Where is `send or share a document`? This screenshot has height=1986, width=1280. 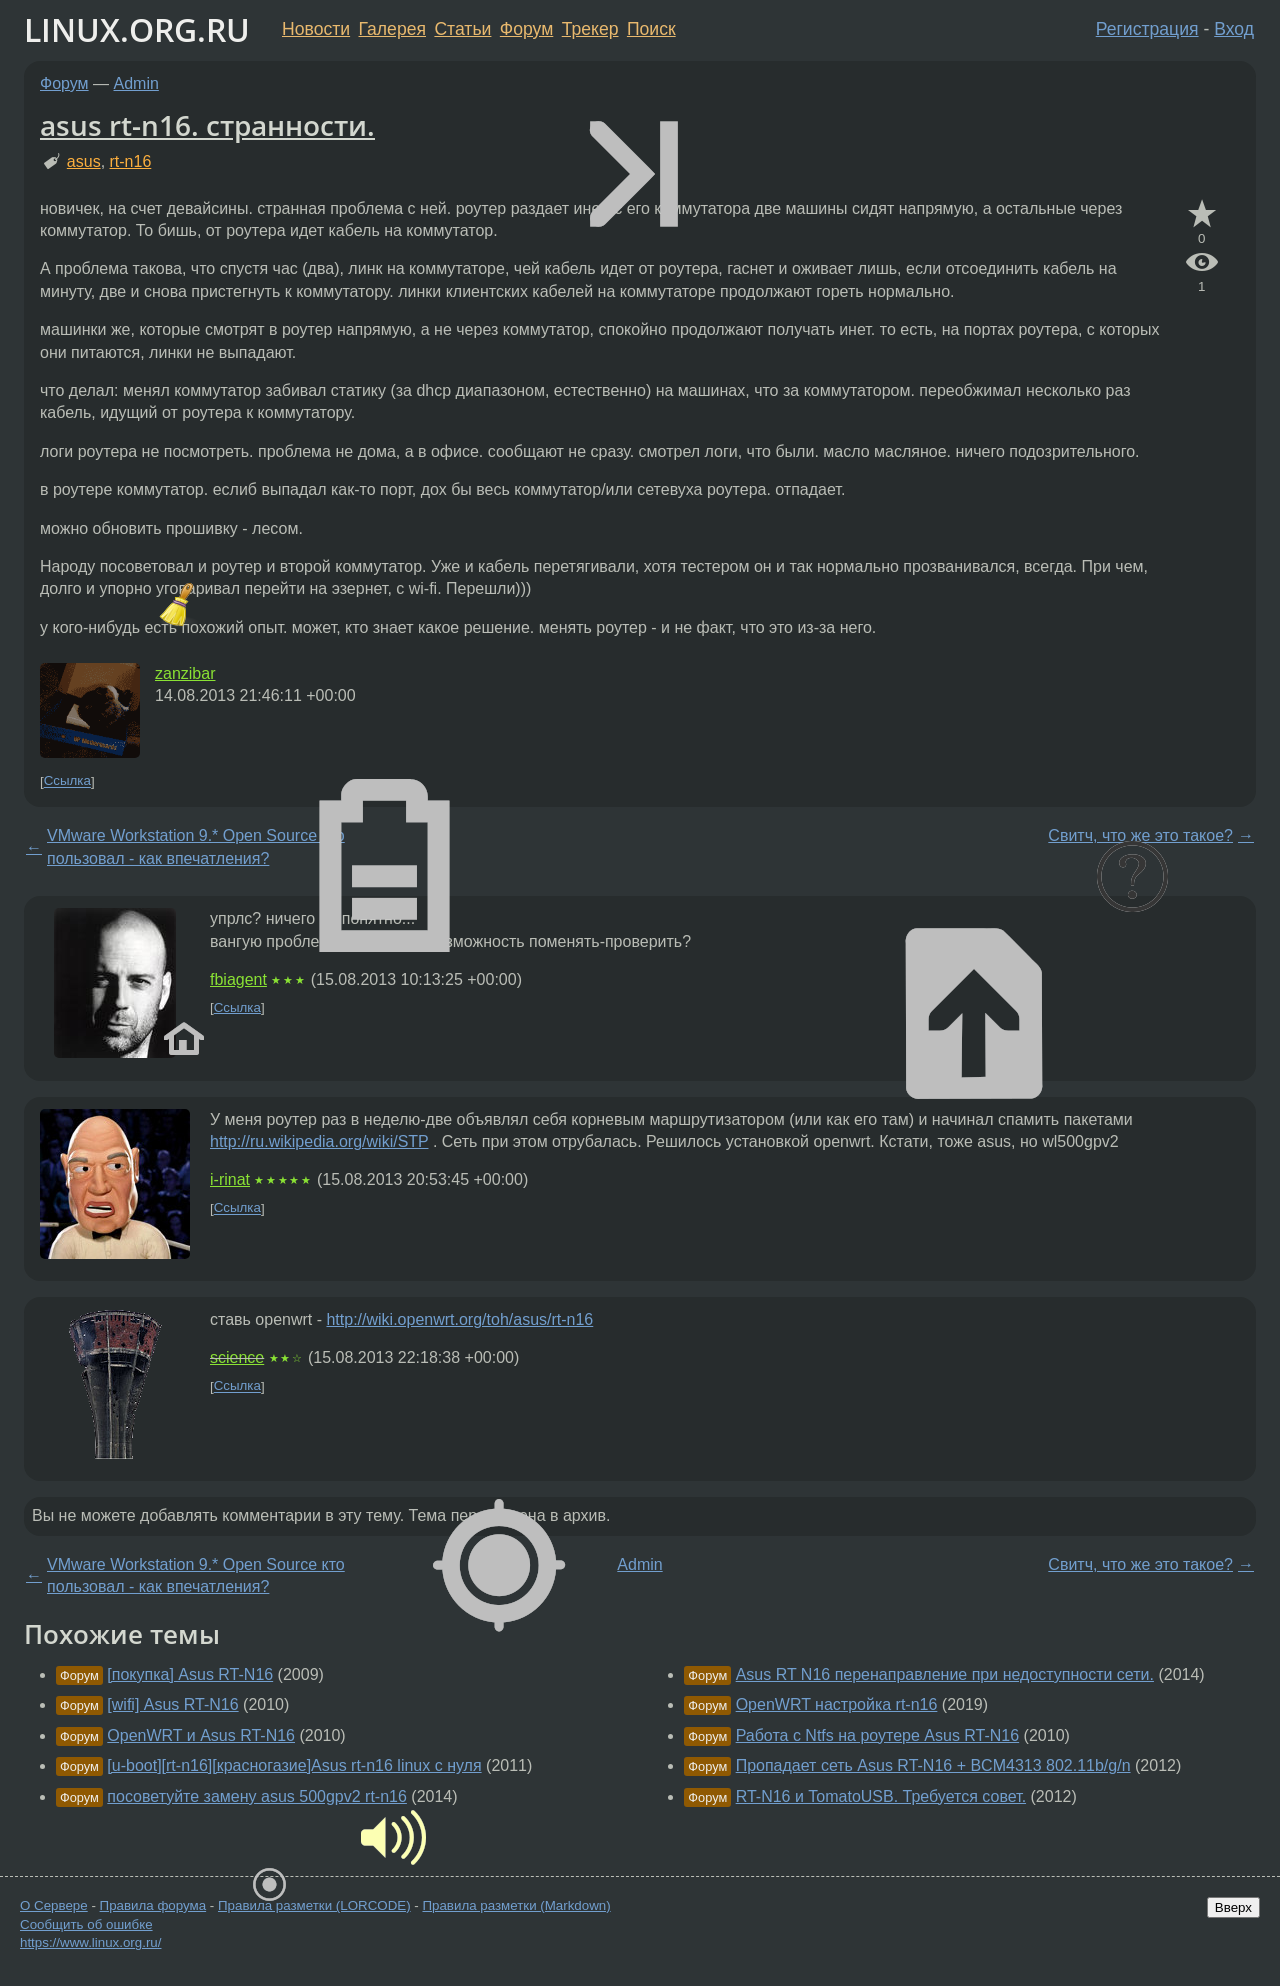 send or share a document is located at coordinates (974, 1008).